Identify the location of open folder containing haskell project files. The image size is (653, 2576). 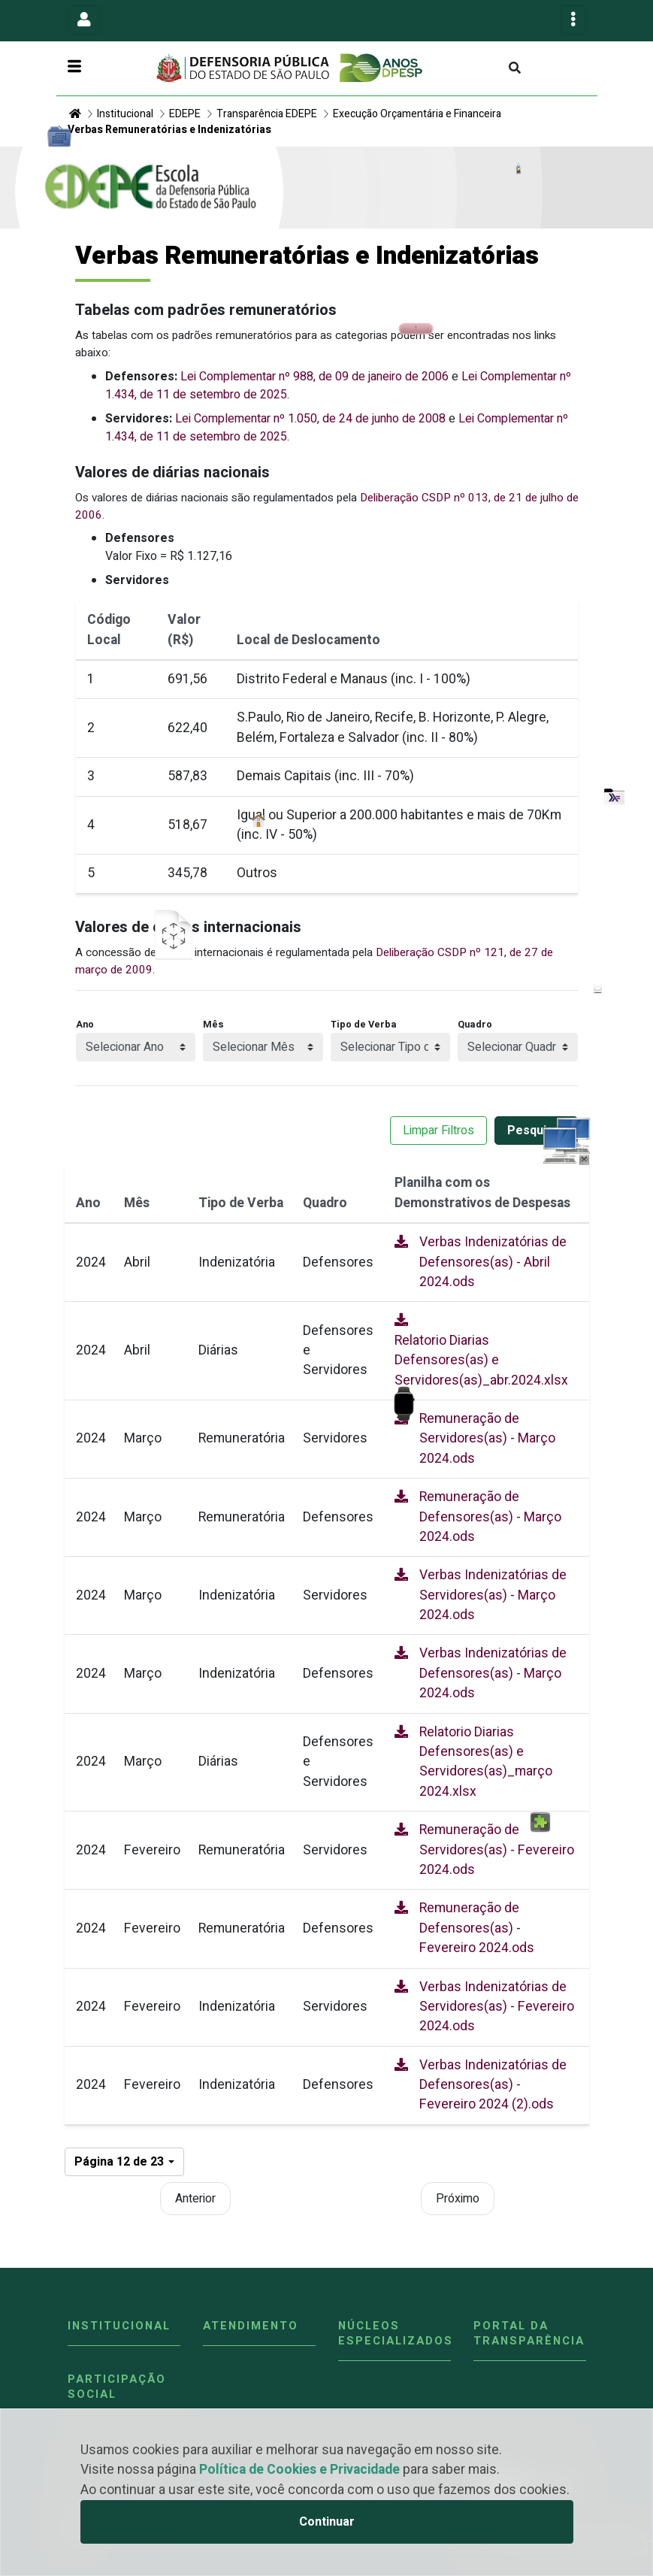
(614, 797).